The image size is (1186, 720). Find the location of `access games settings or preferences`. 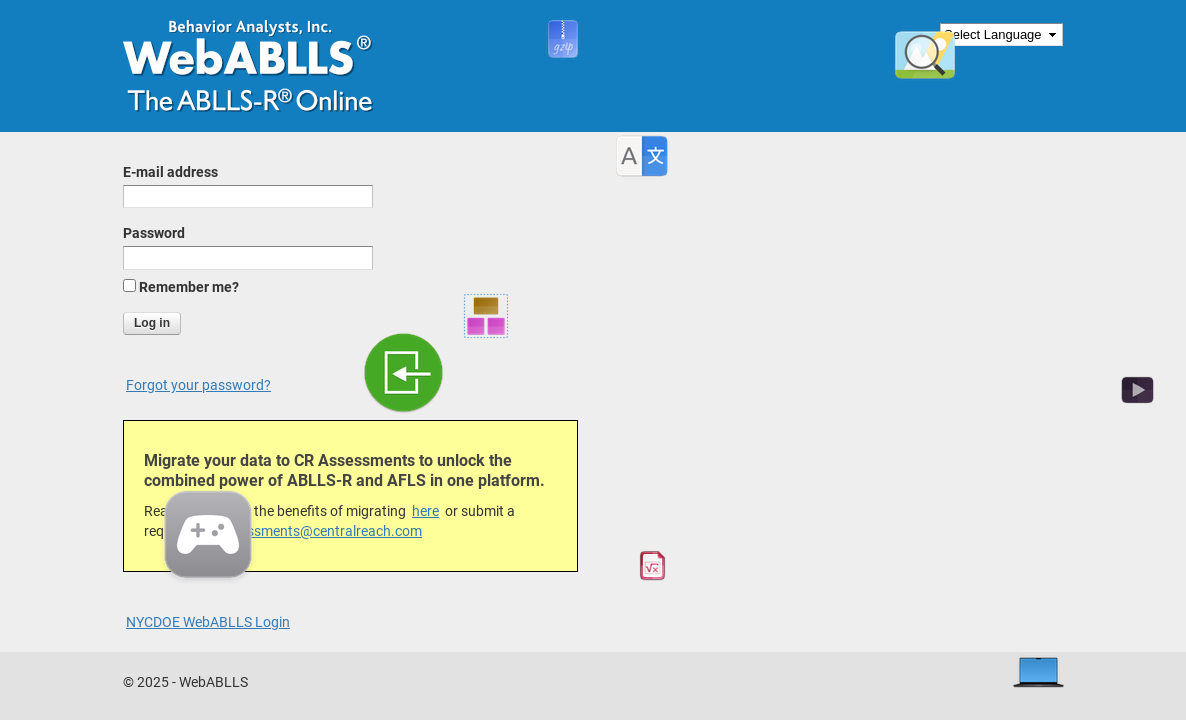

access games settings or preferences is located at coordinates (208, 536).